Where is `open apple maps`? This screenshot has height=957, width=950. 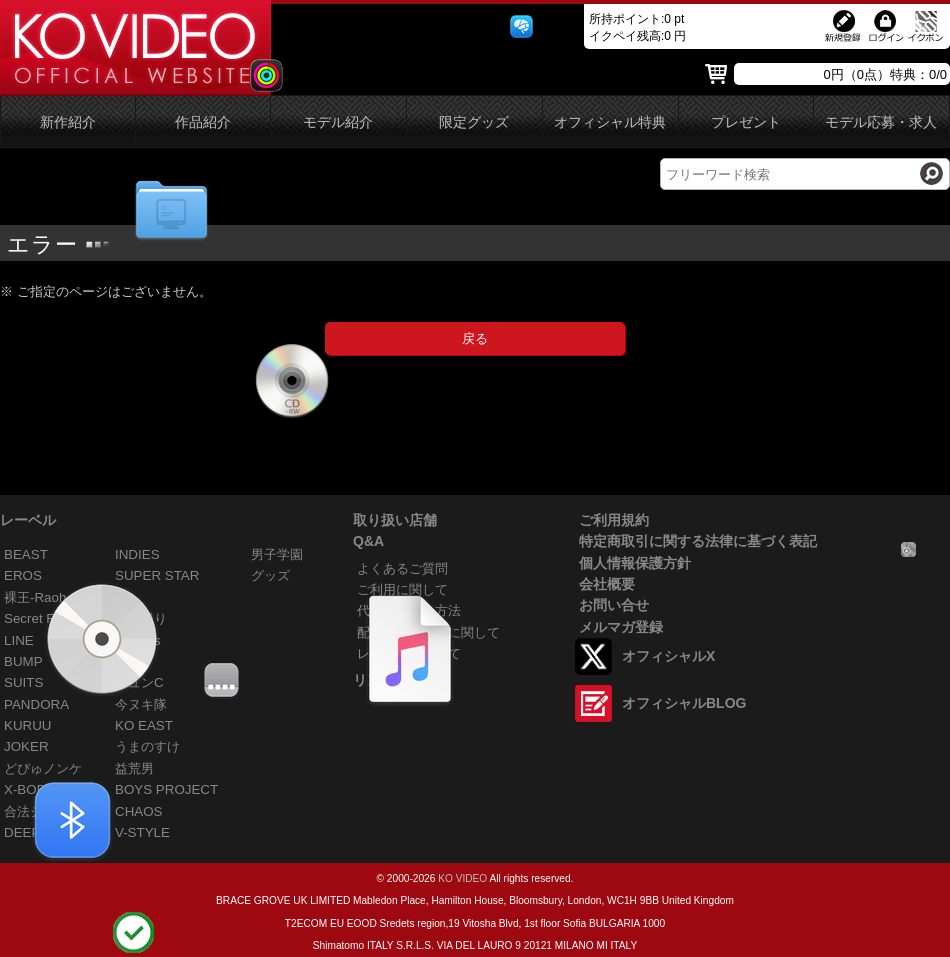 open apple maps is located at coordinates (908, 549).